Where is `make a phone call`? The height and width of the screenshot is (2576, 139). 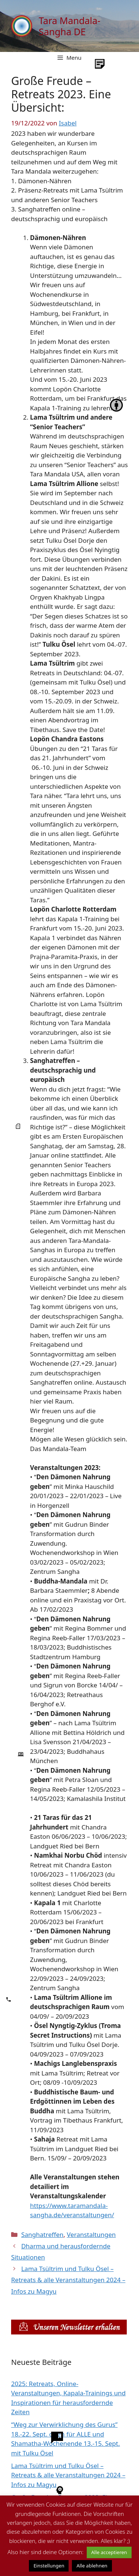
make a phone call is located at coordinates (9, 1999).